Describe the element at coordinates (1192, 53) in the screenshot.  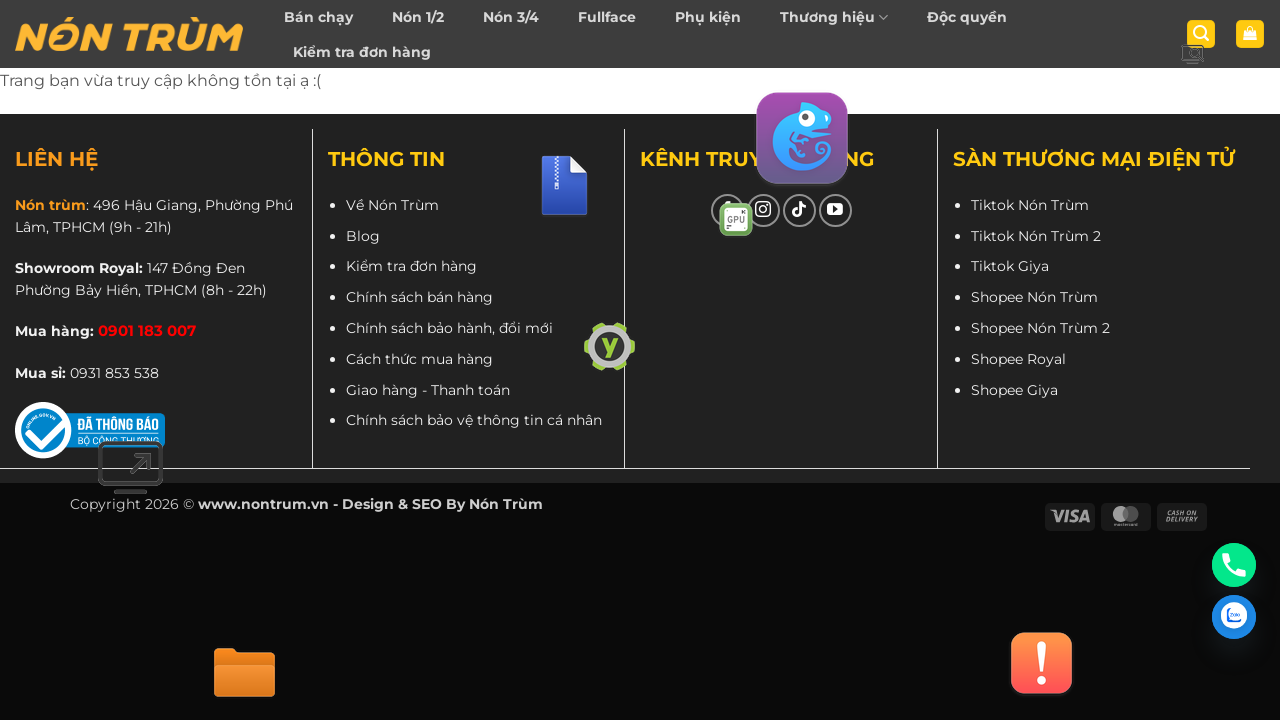
I see `access system diagnostics settings` at that location.